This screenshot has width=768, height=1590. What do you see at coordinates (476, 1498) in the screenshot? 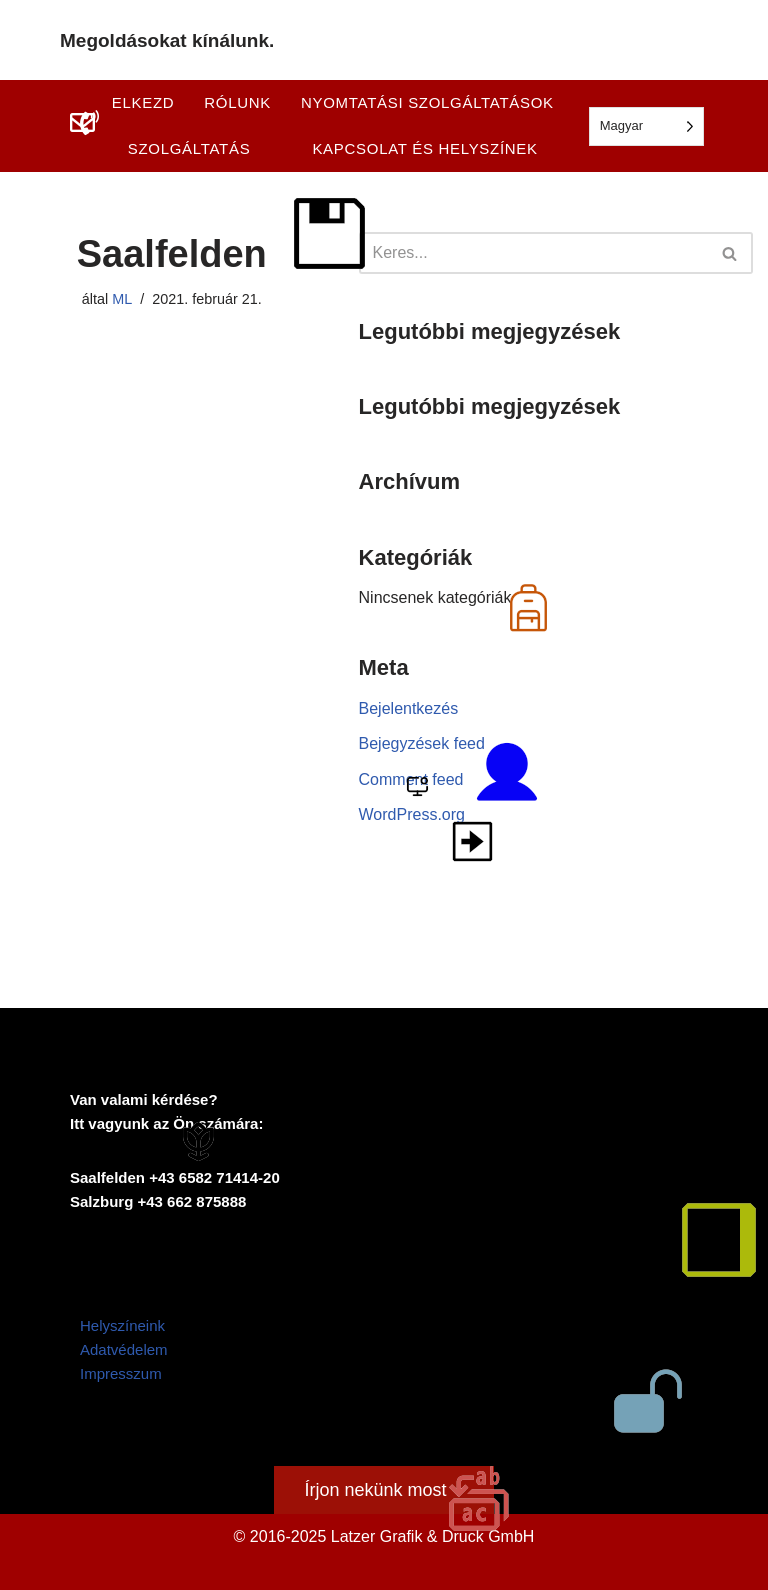
I see `replace all occurrences in document` at bounding box center [476, 1498].